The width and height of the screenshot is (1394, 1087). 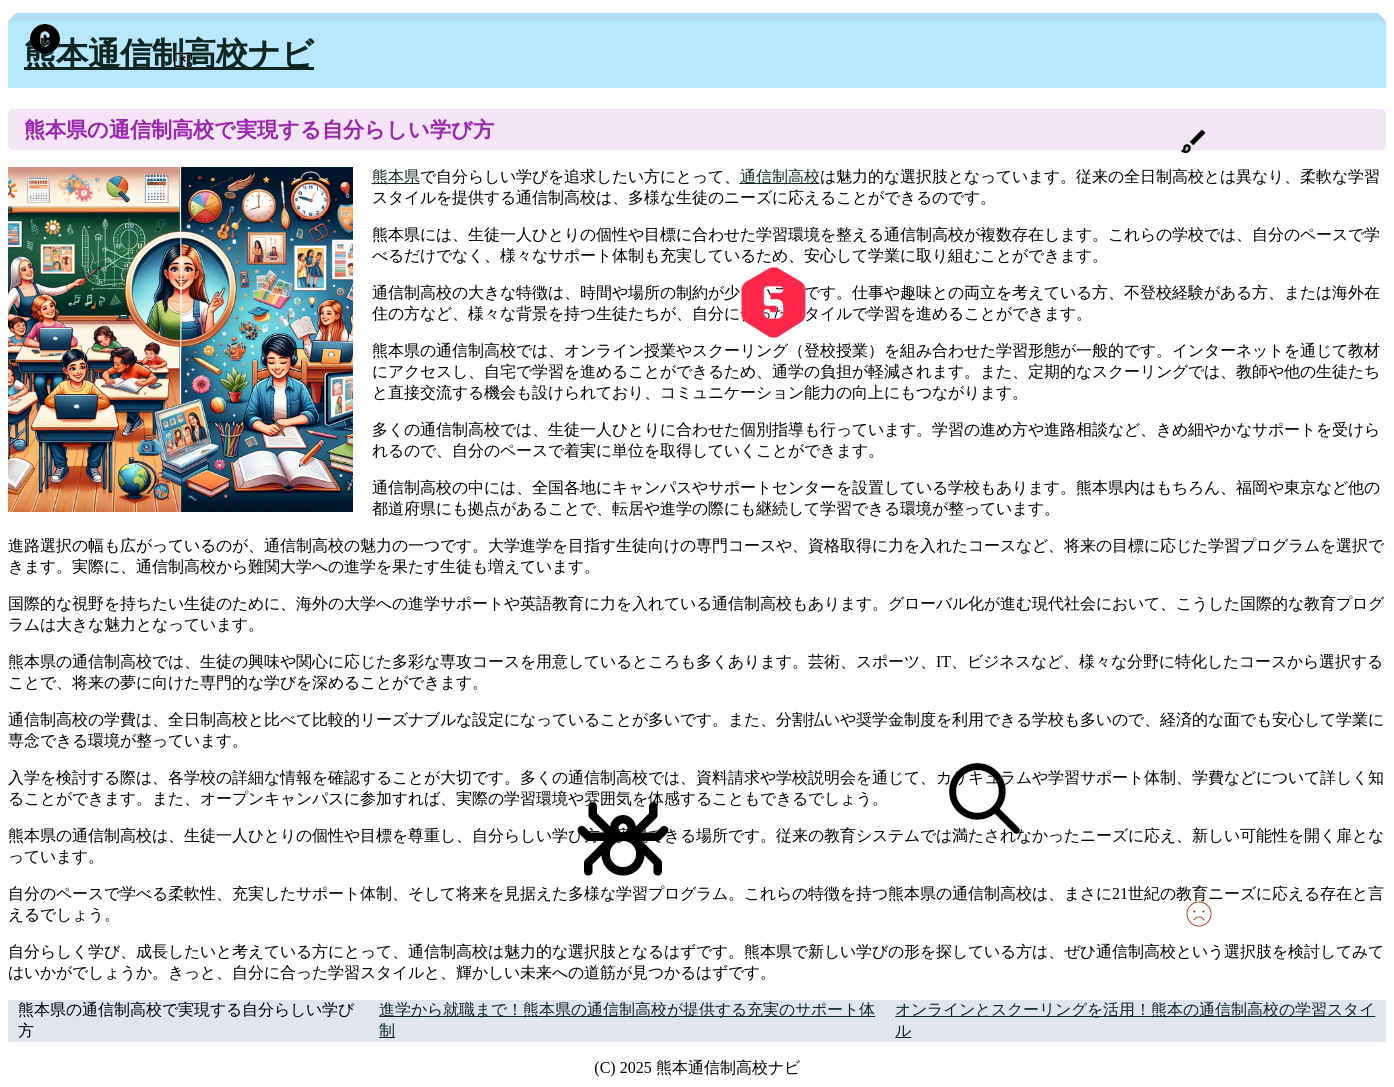 I want to click on indicates negative feedback or dissatisfaction, so click(x=1199, y=914).